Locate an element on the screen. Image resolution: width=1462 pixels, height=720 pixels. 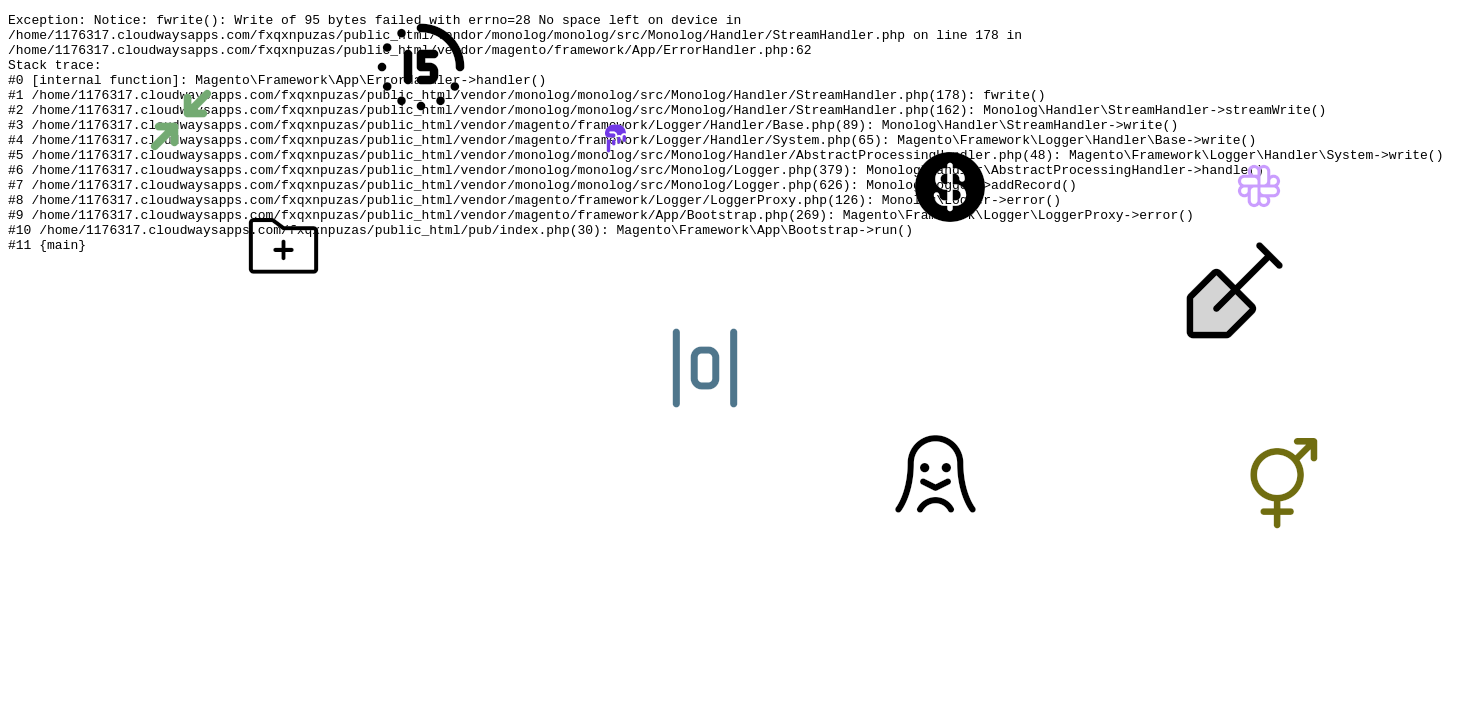
set a 15-minute timer is located at coordinates (421, 67).